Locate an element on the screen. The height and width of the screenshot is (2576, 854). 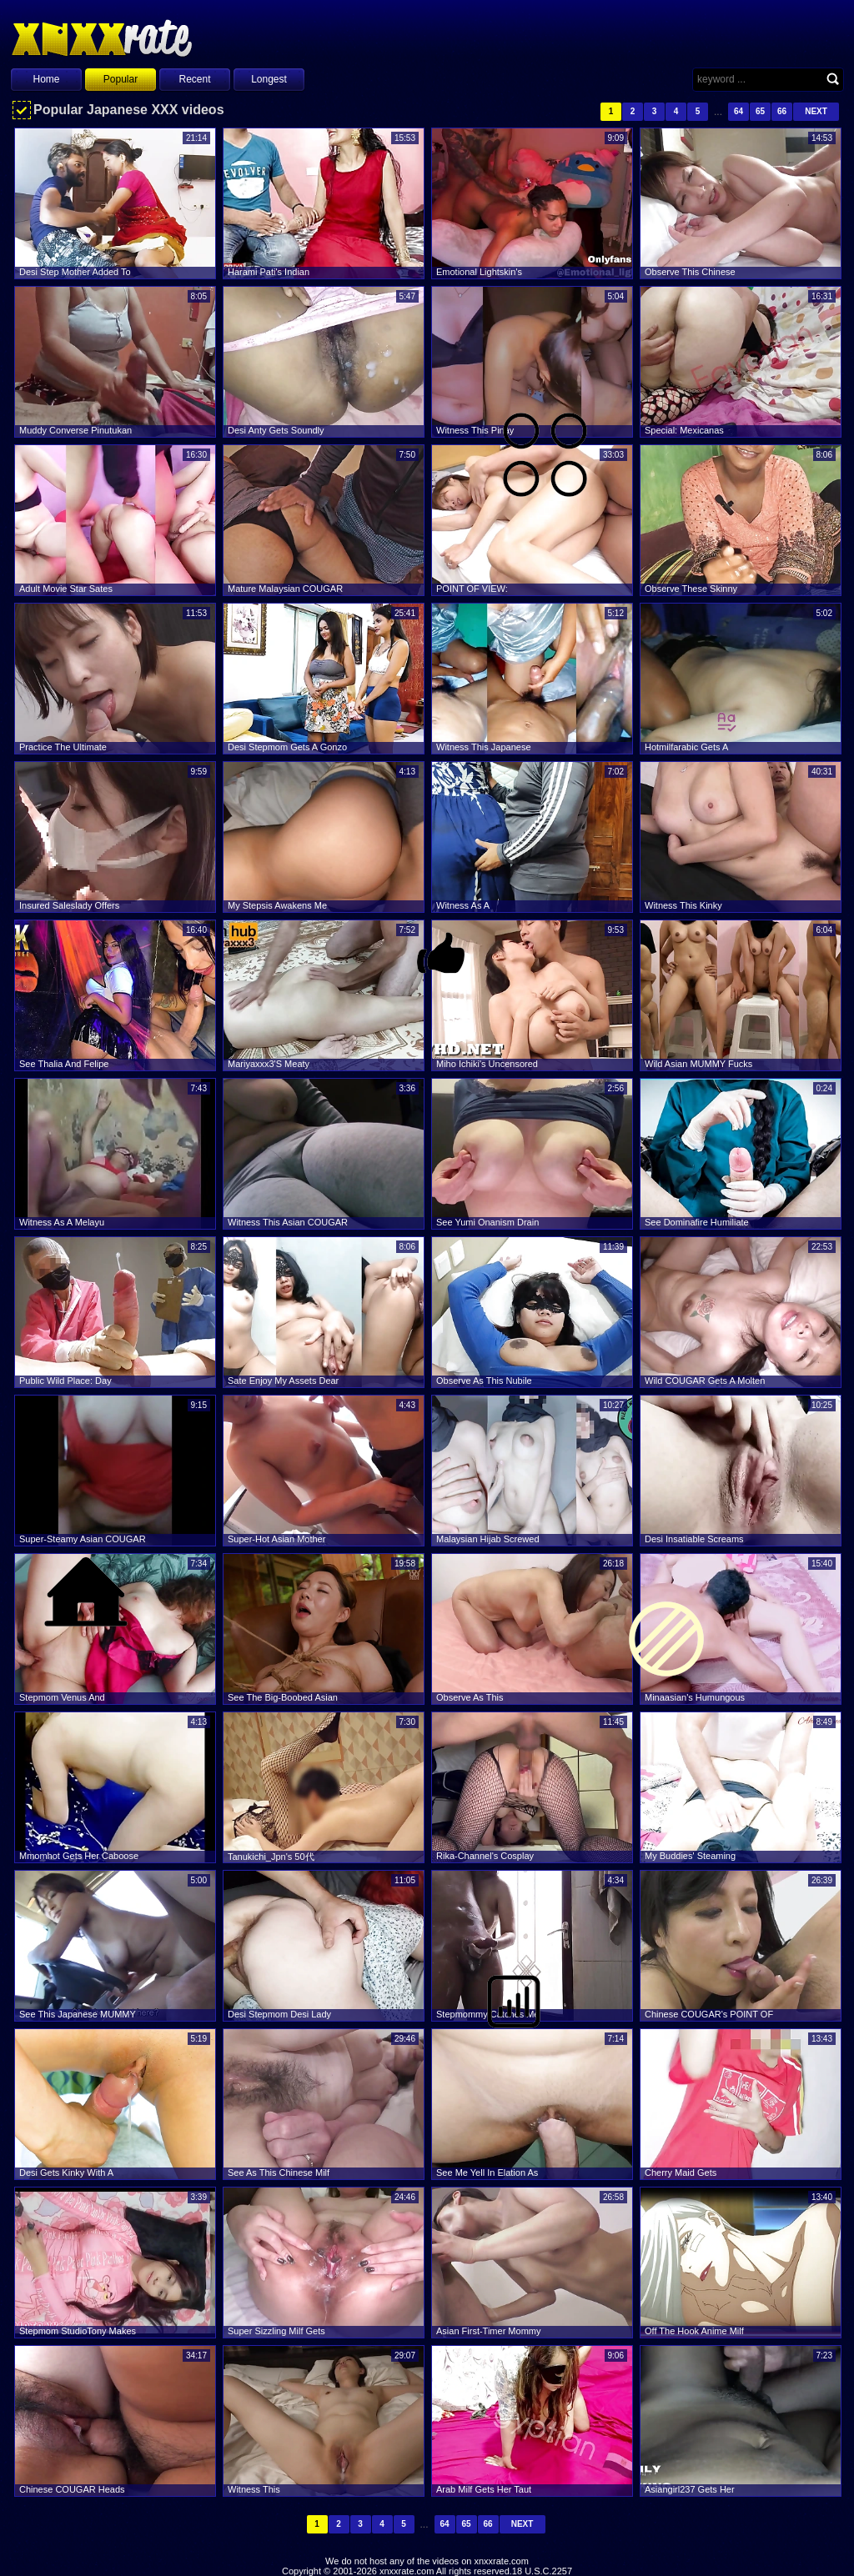
check spelling and grammar is located at coordinates (726, 721).